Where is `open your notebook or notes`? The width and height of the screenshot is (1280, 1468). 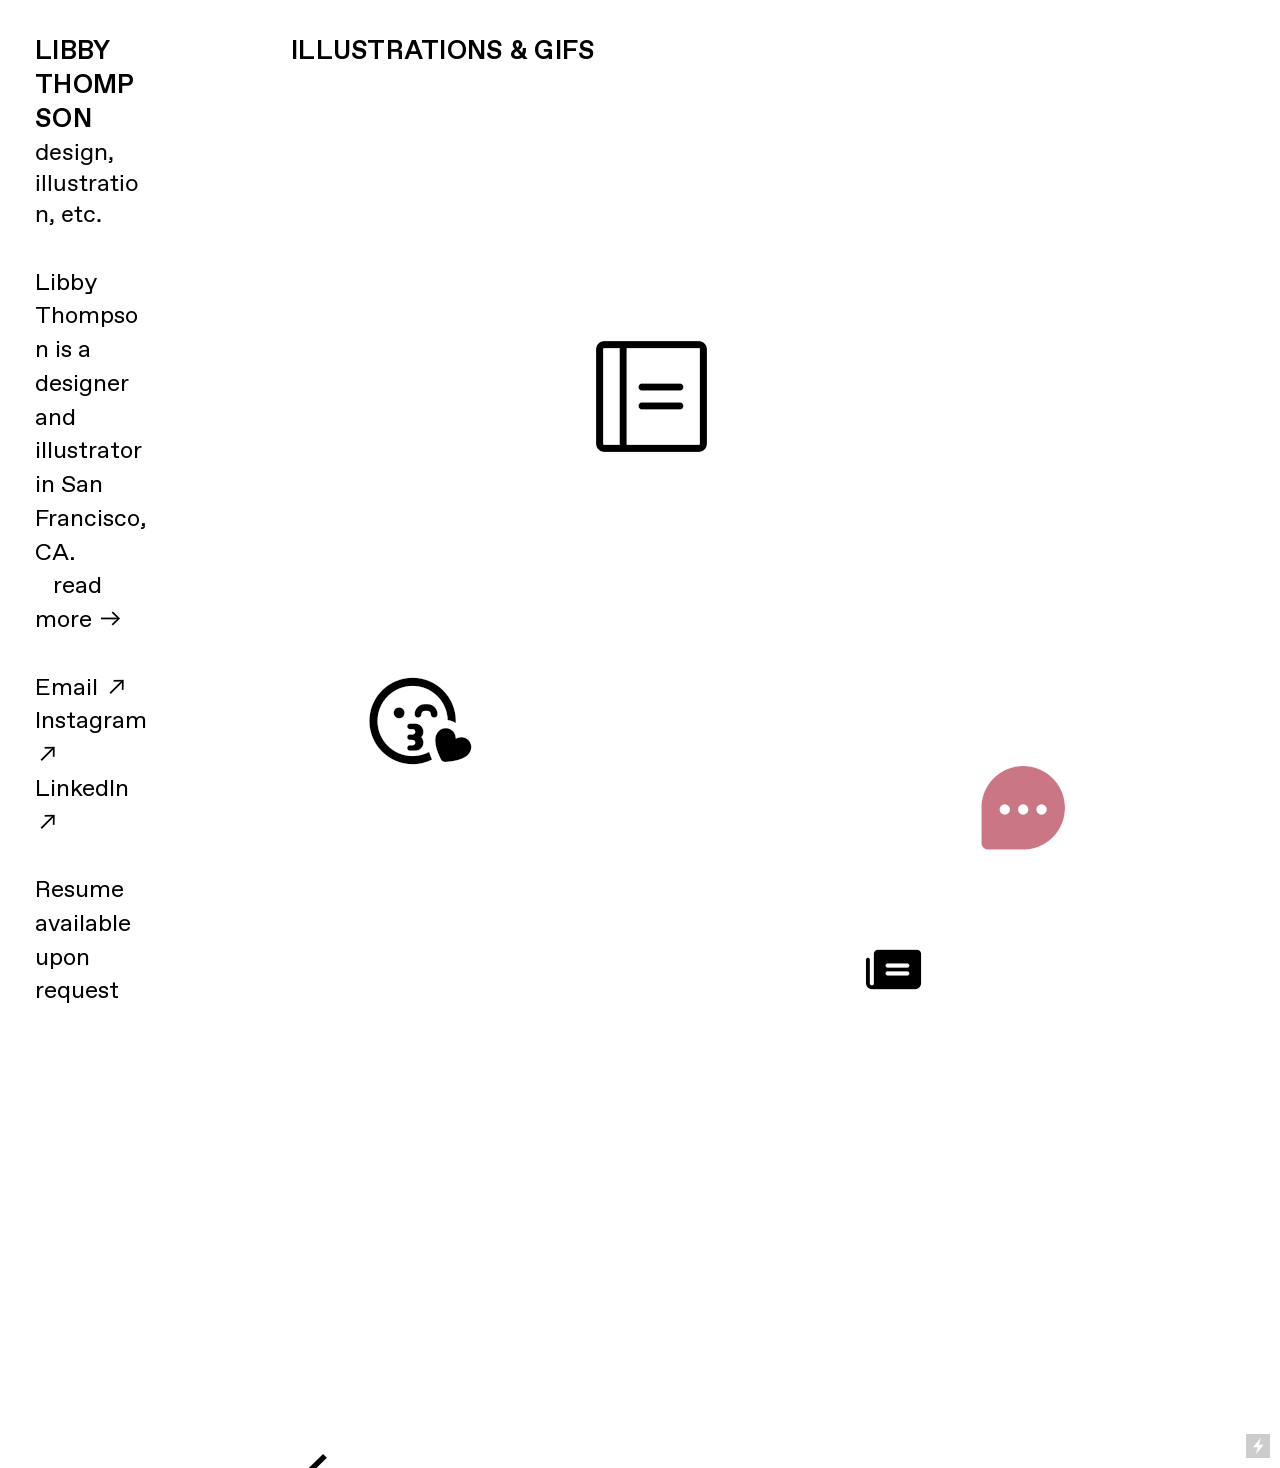 open your notebook or notes is located at coordinates (651, 396).